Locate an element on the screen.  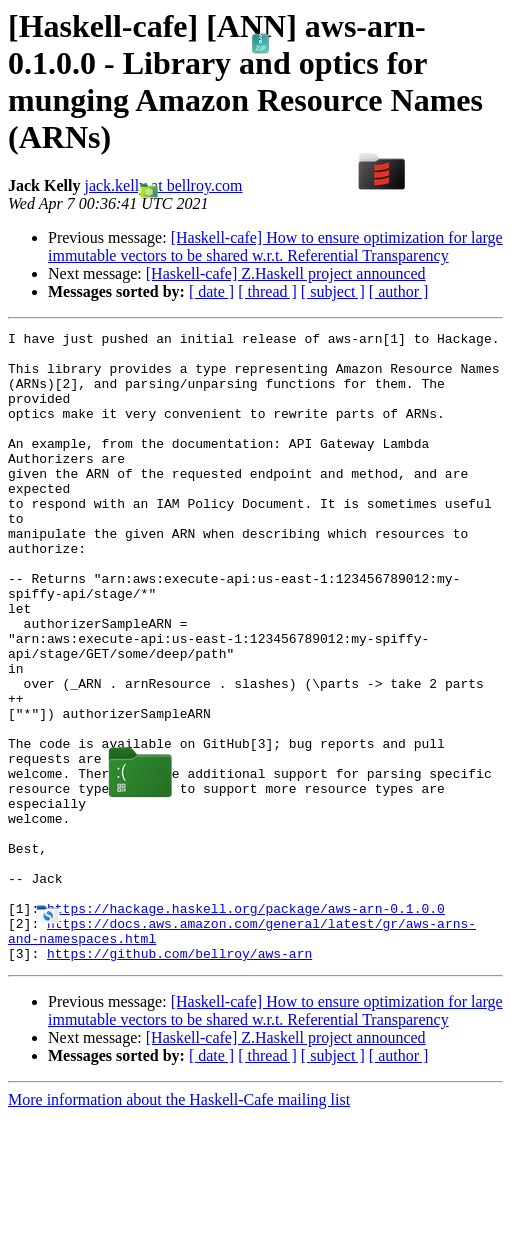
open simplenote files folder is located at coordinates (48, 915).